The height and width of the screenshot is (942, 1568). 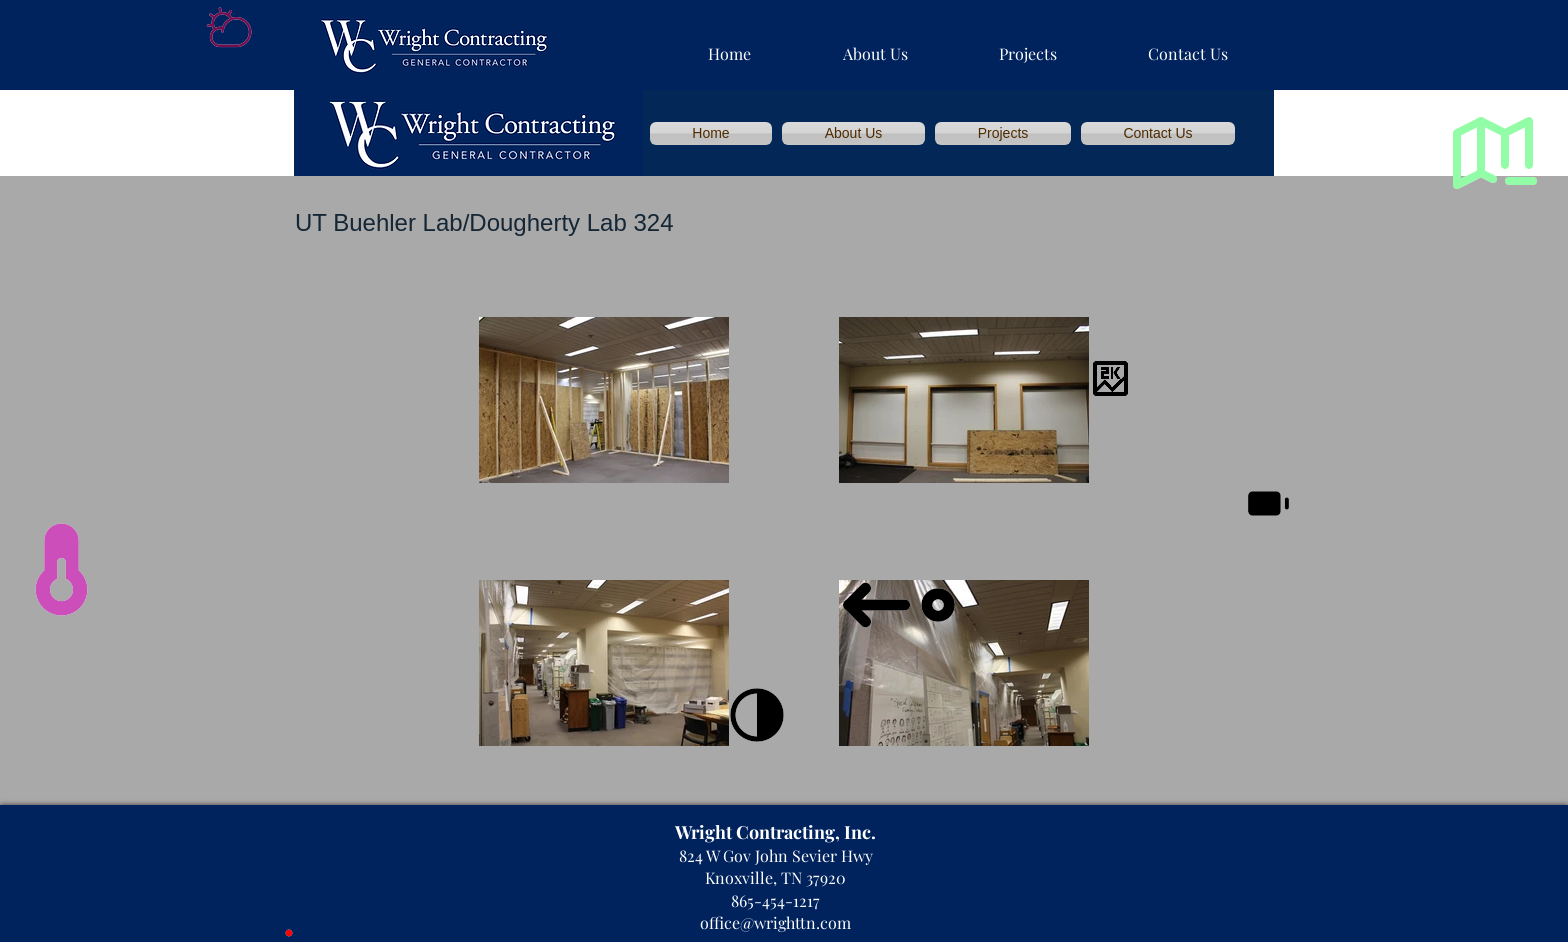 I want to click on view 2K resolution video quality settings, so click(x=1110, y=378).